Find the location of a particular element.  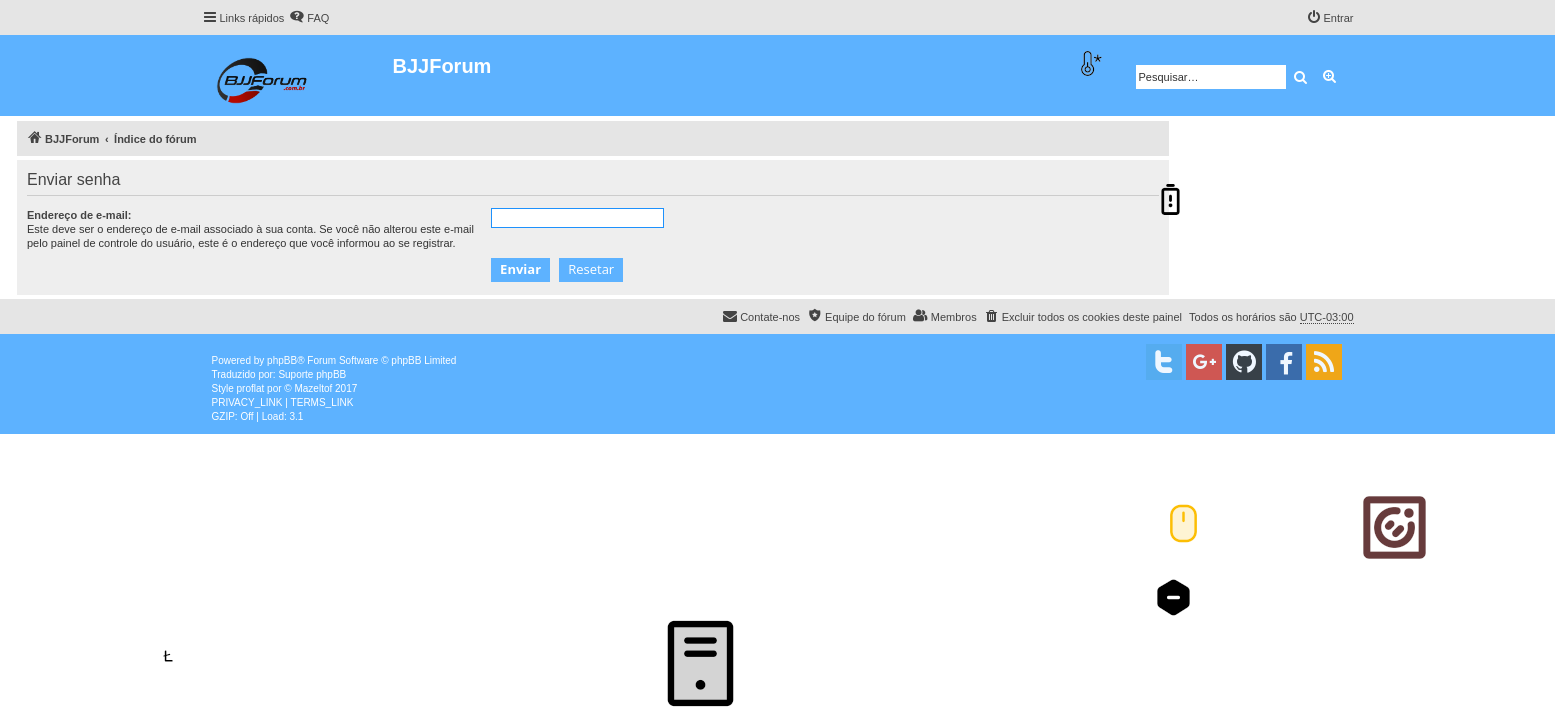

remove item from collection is located at coordinates (1173, 597).